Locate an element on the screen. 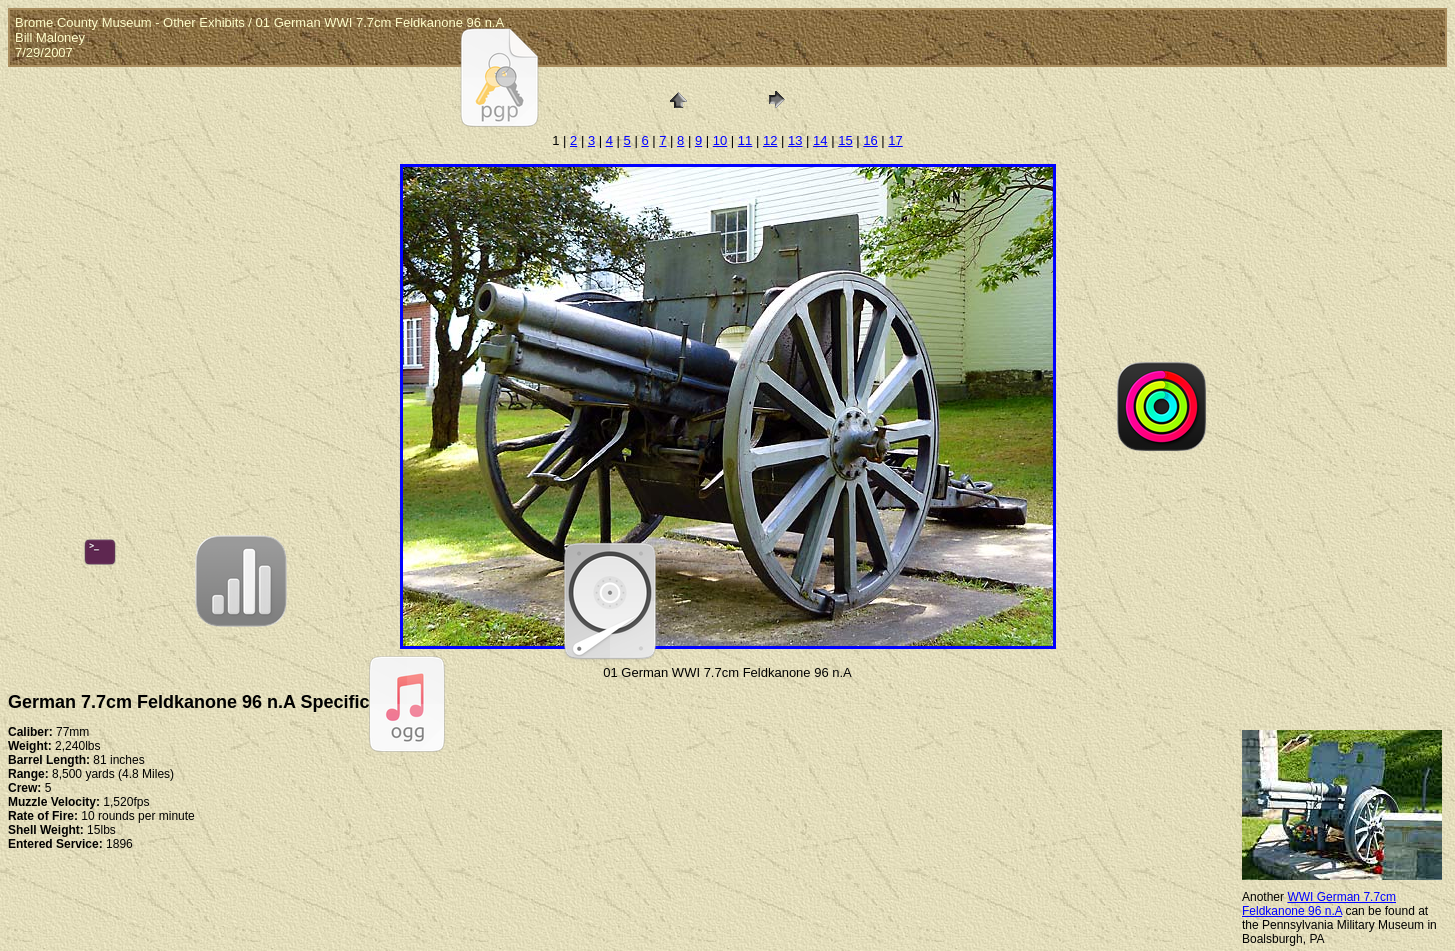 The width and height of the screenshot is (1455, 951). a PGP encryption key file is located at coordinates (499, 77).